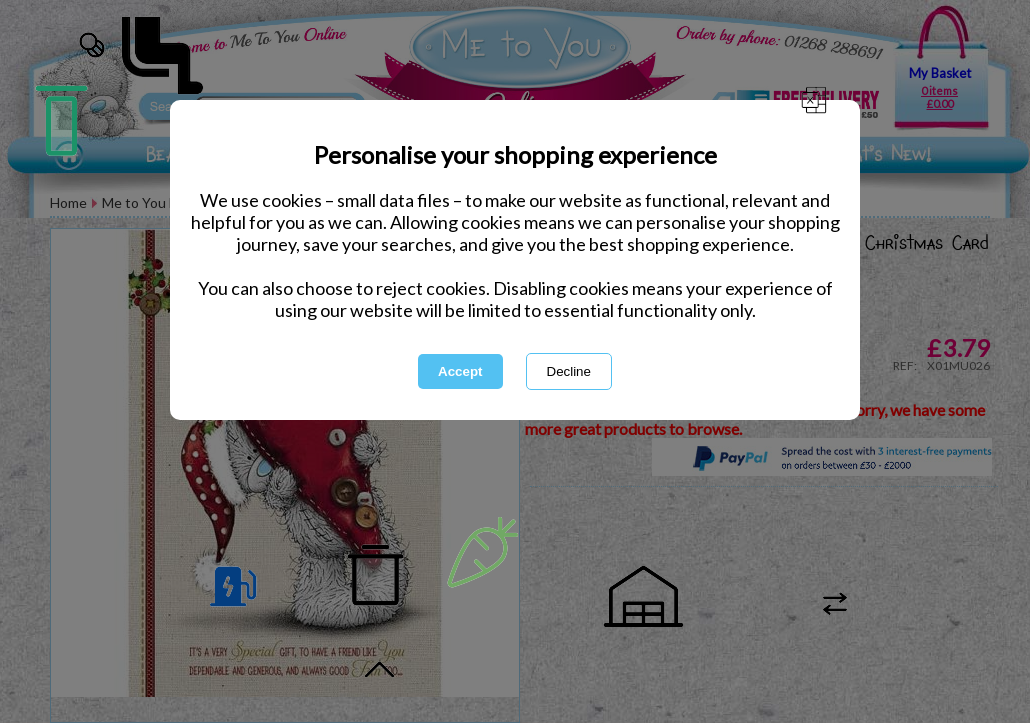 The width and height of the screenshot is (1030, 723). Describe the element at coordinates (61, 119) in the screenshot. I see `align element to top edge` at that location.